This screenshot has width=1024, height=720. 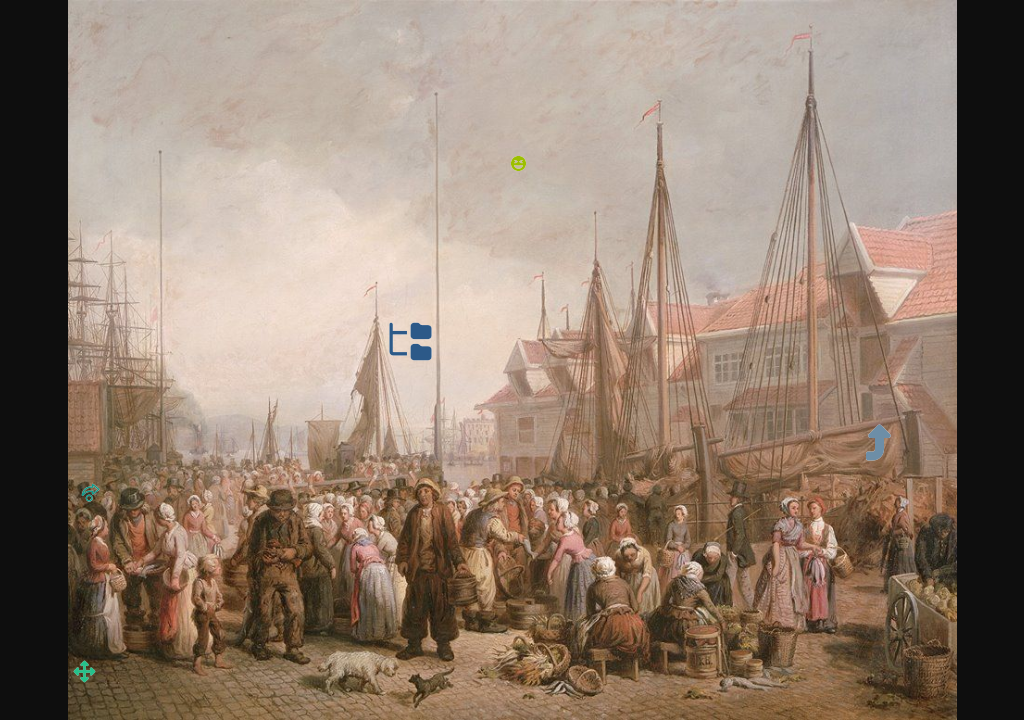 I want to click on start a live share session, so click(x=90, y=492).